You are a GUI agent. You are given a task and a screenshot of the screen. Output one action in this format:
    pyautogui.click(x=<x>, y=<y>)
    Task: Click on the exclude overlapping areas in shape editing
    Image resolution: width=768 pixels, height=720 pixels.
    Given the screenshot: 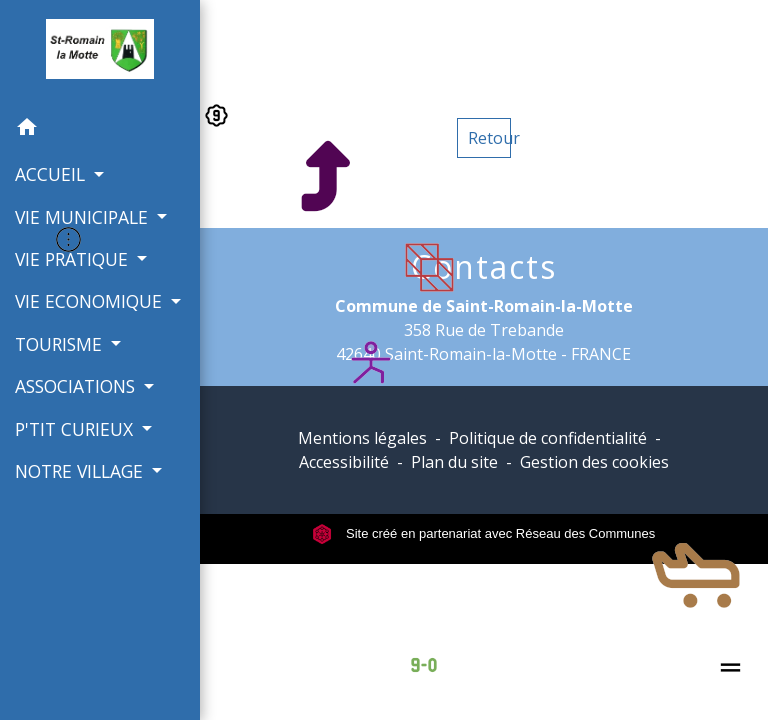 What is the action you would take?
    pyautogui.click(x=429, y=267)
    